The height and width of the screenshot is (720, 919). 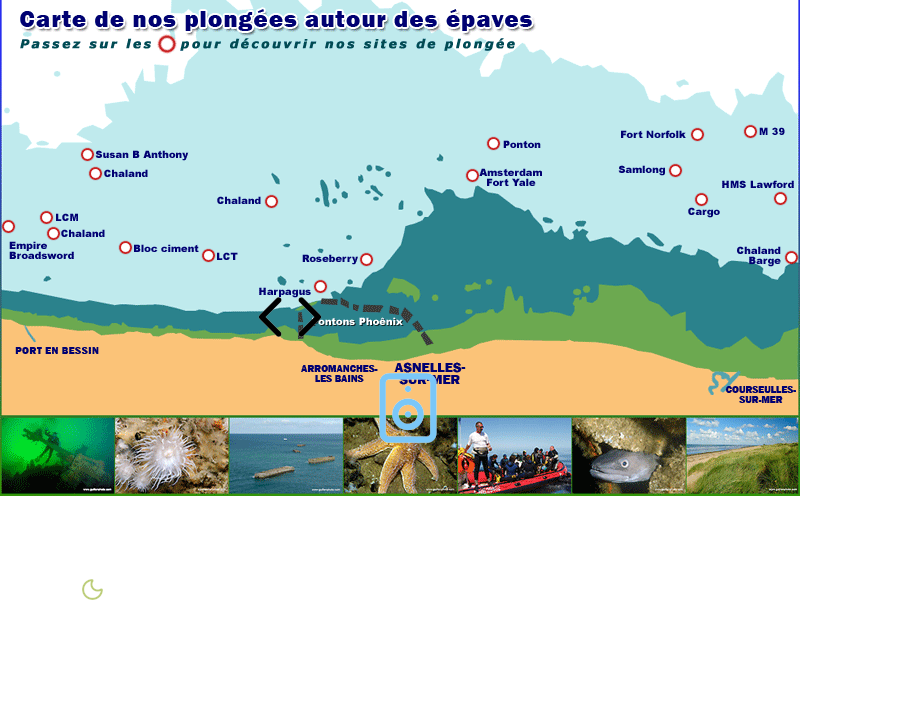 I want to click on view or edit source code, so click(x=290, y=317).